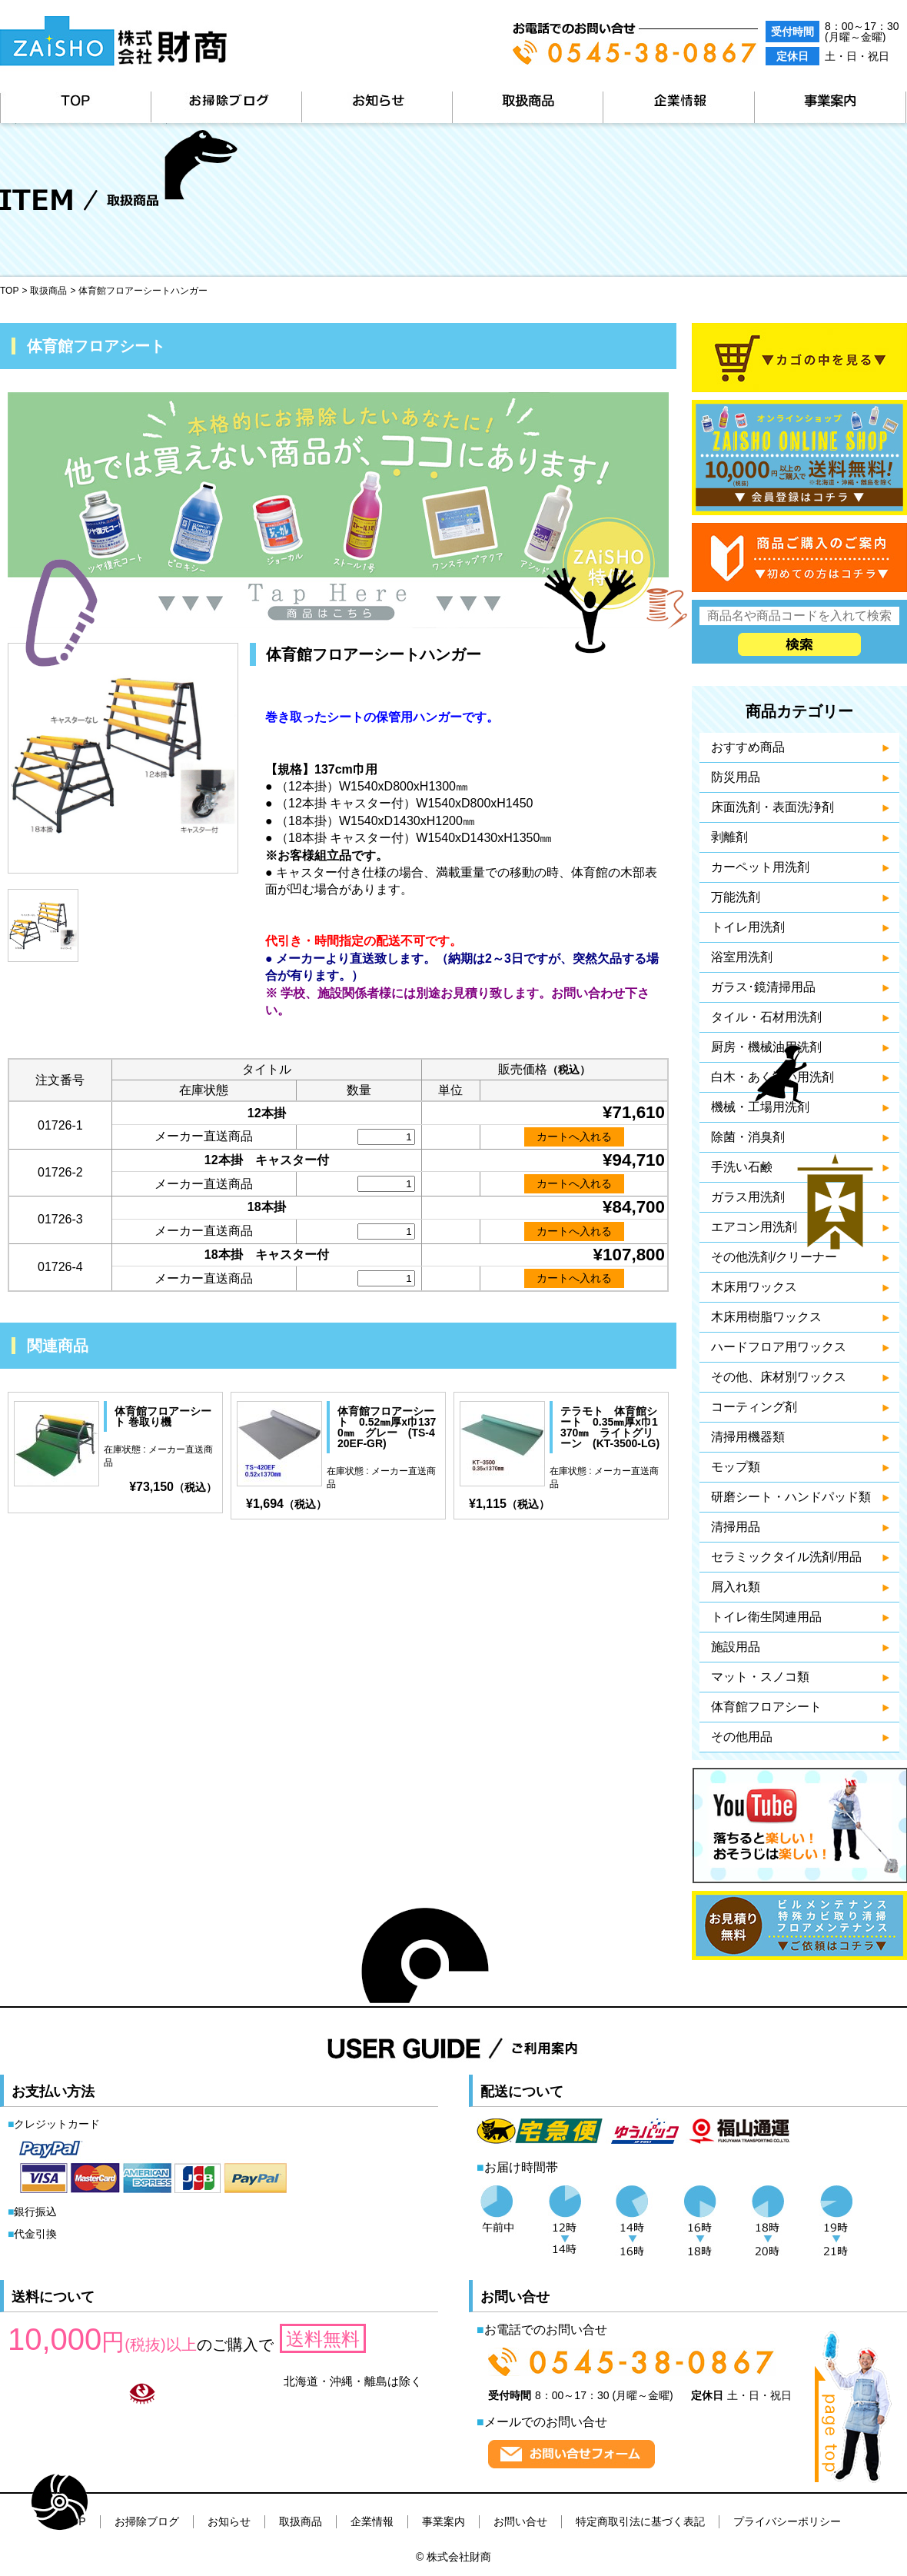 This screenshot has height=2576, width=907. Describe the element at coordinates (142, 2394) in the screenshot. I see `indicates quick view or instant preview mode` at that location.